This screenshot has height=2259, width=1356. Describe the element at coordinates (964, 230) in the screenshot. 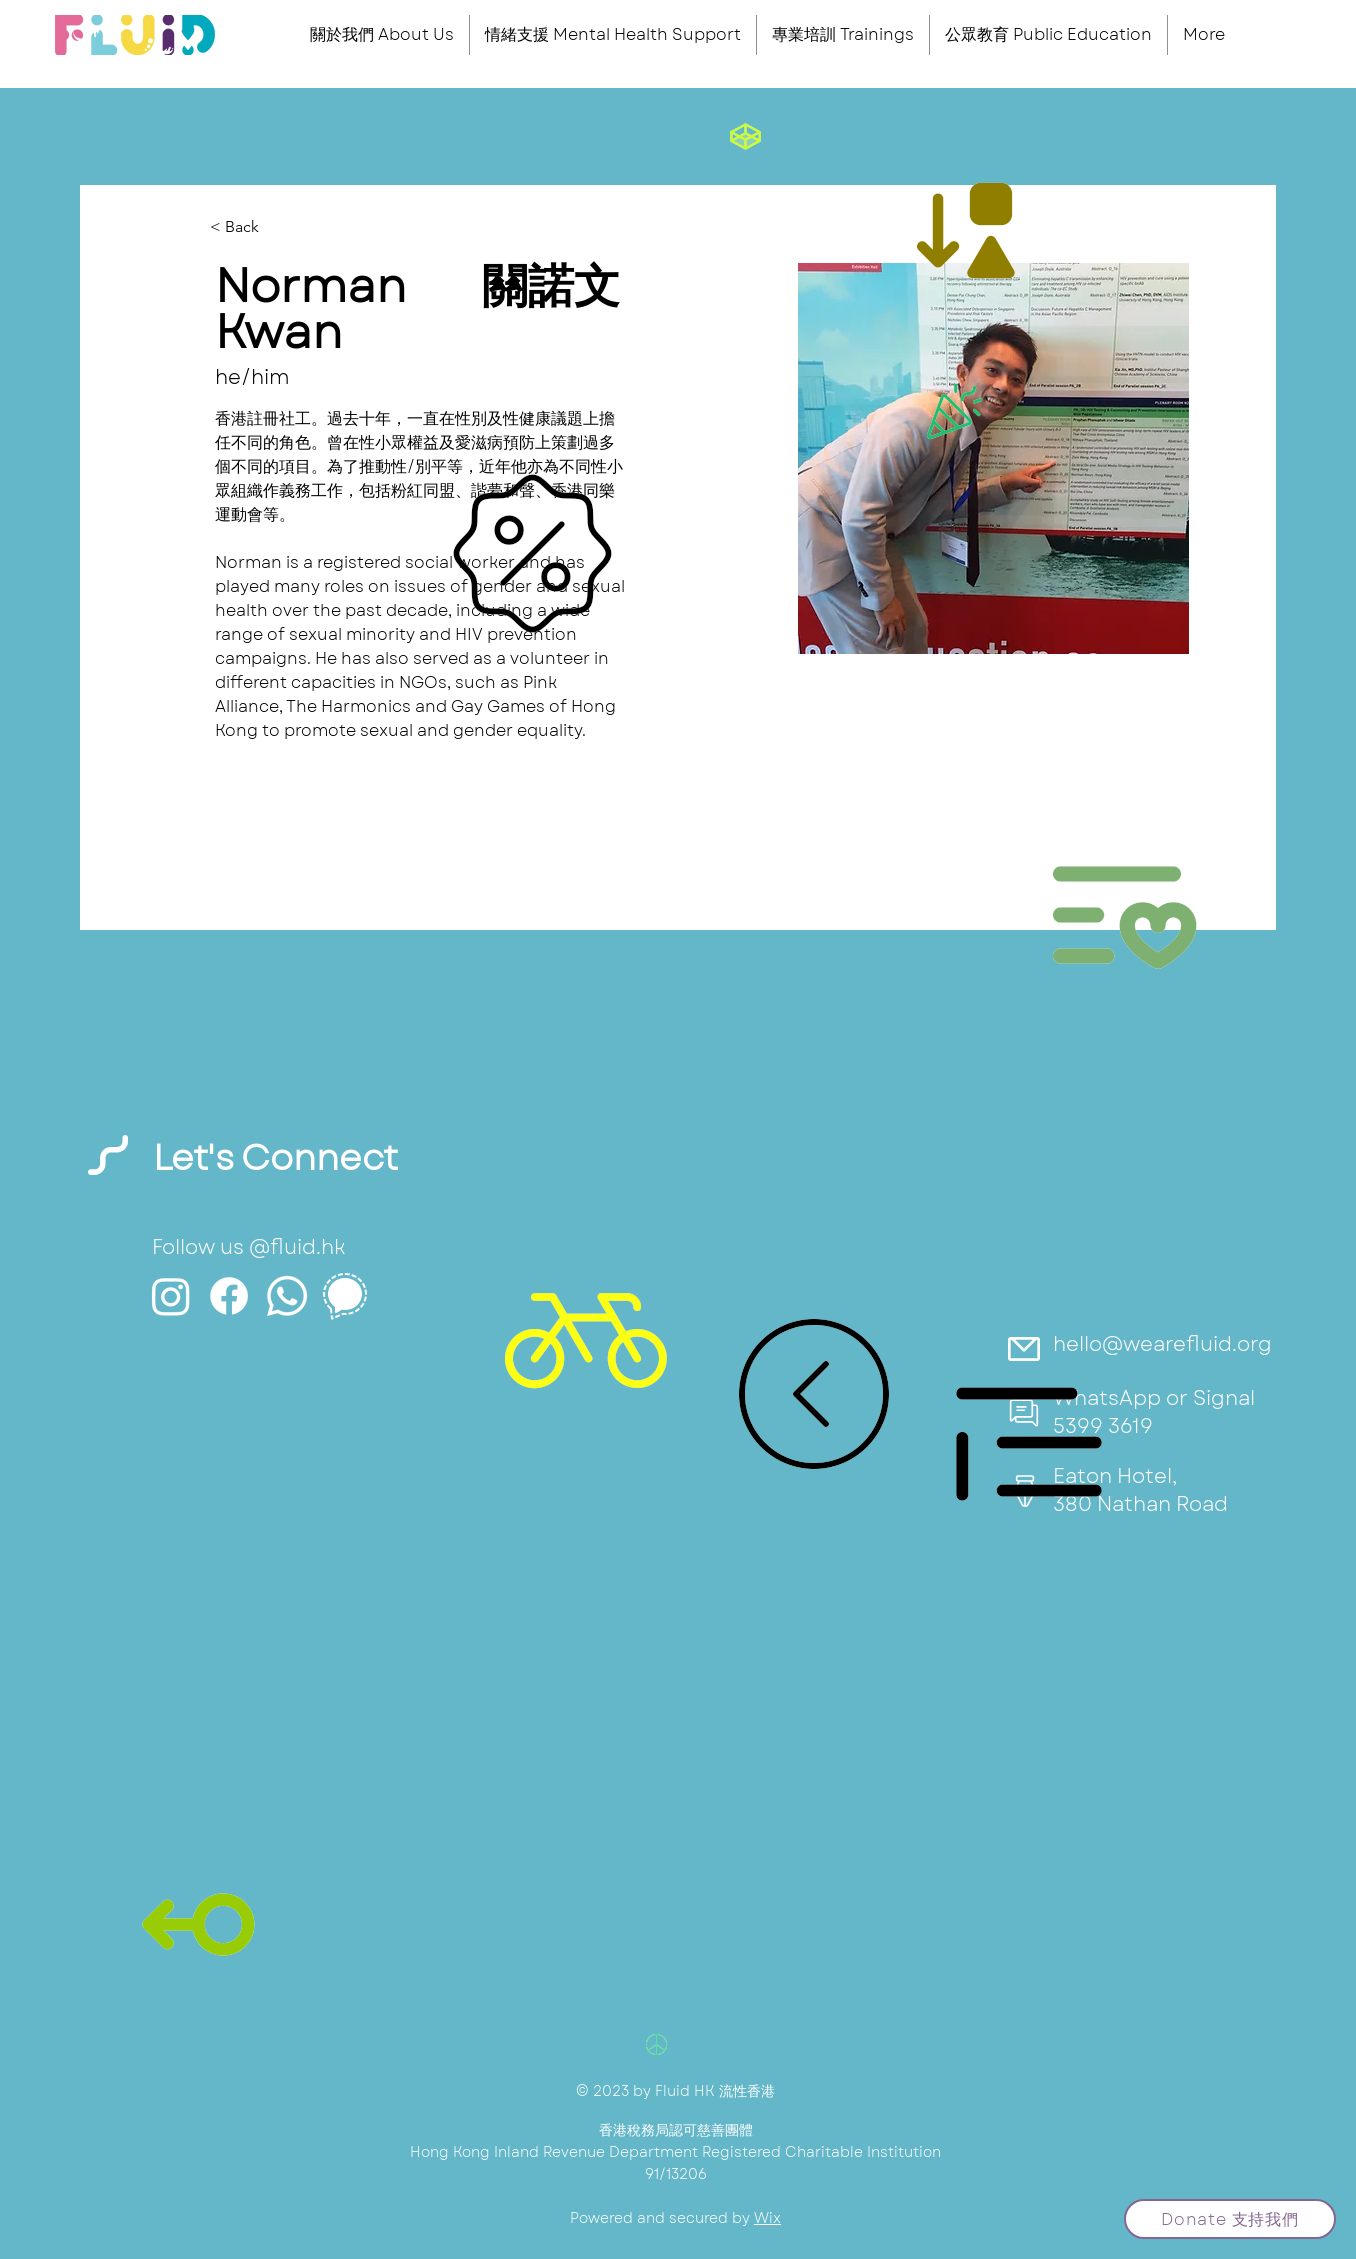

I see `sort items by shape in ascending order` at that location.